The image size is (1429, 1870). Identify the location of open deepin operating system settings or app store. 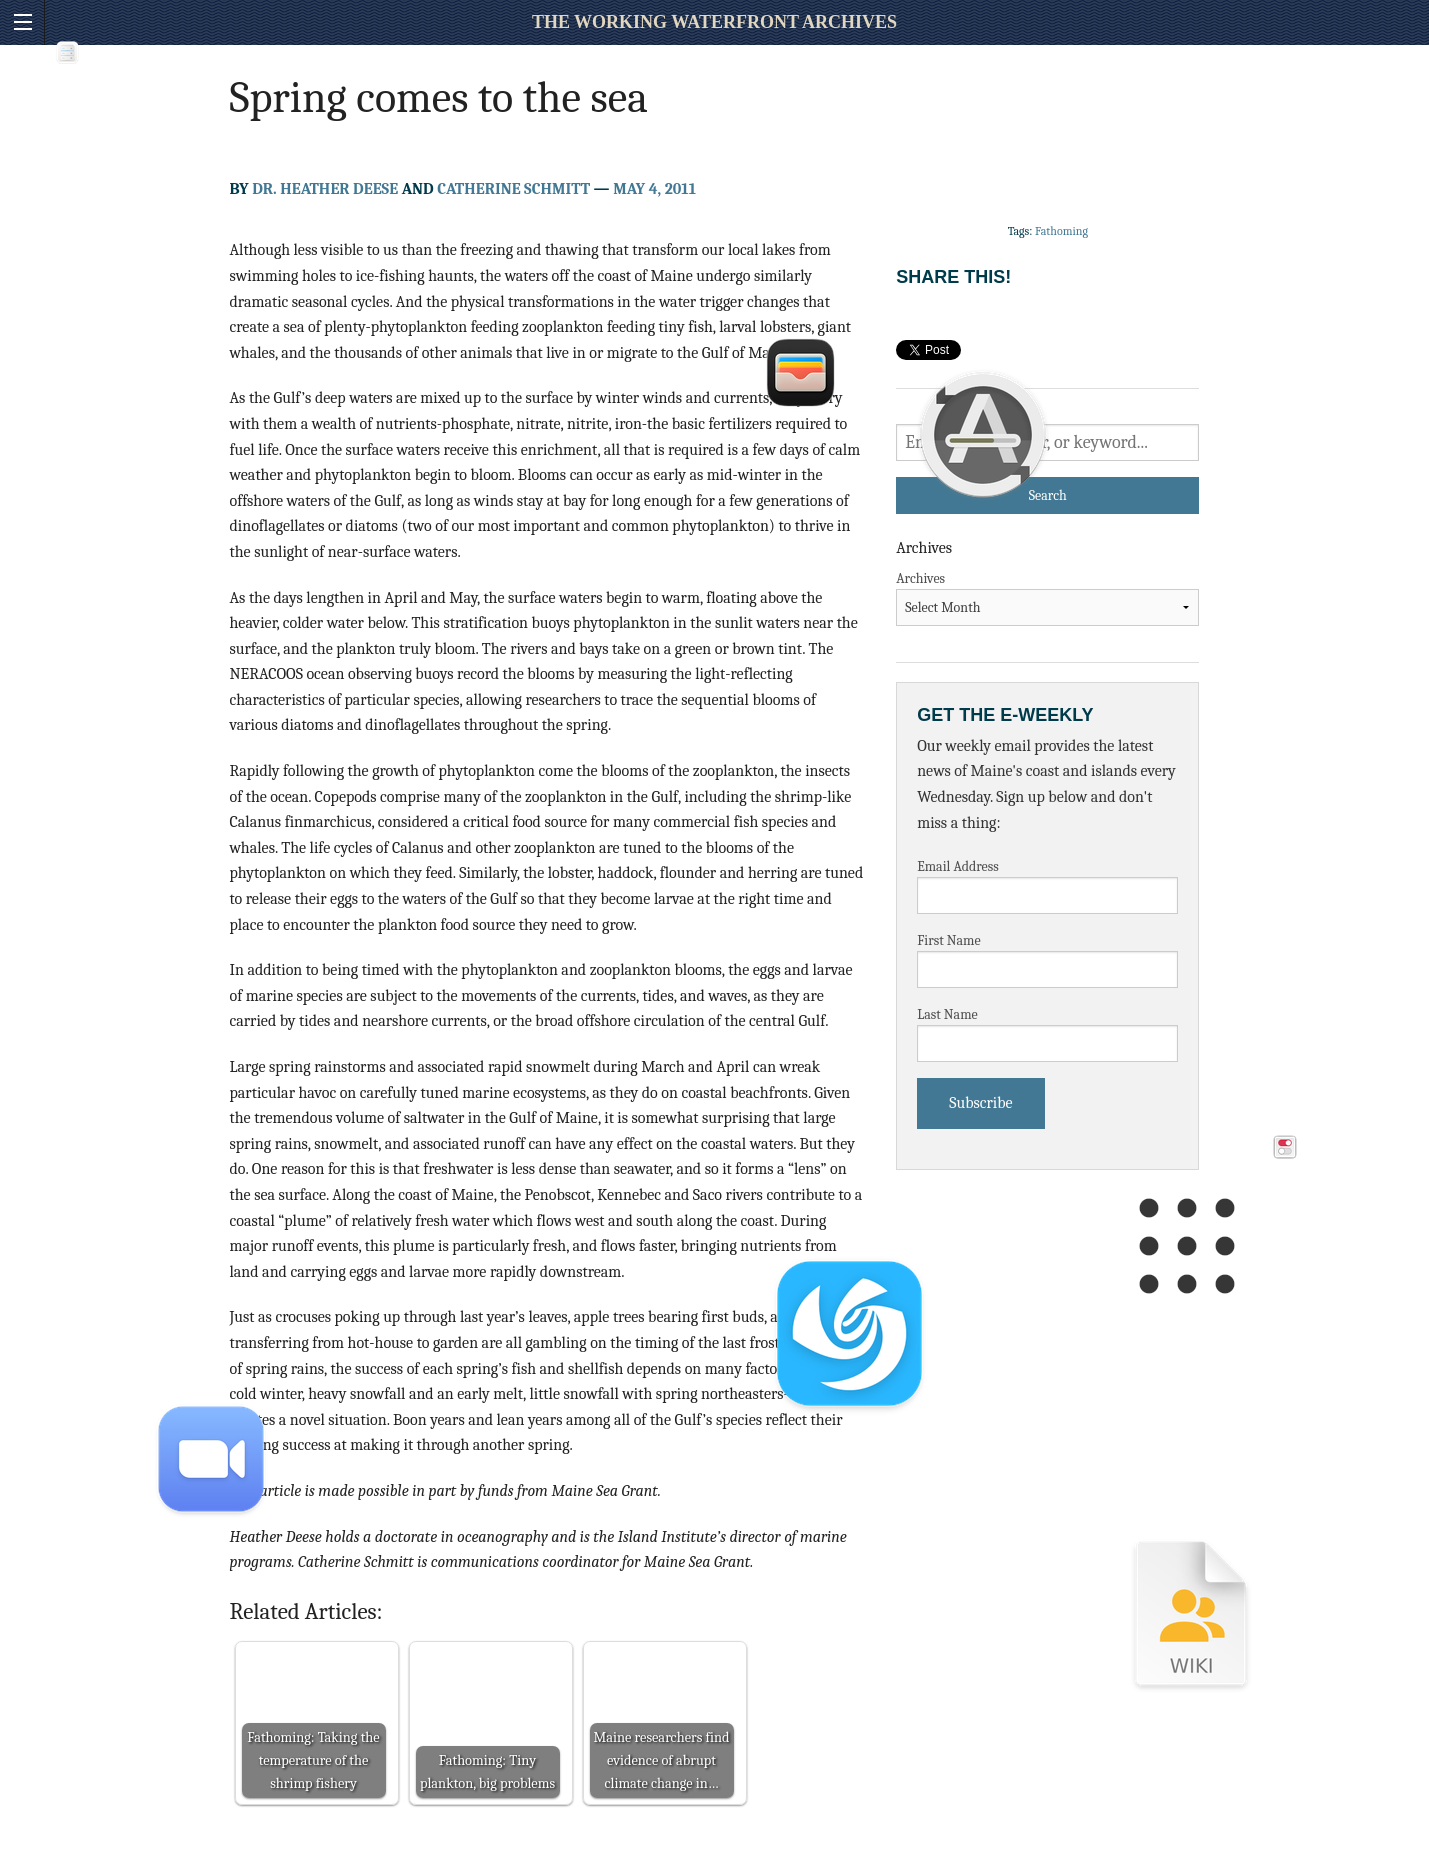
(849, 1333).